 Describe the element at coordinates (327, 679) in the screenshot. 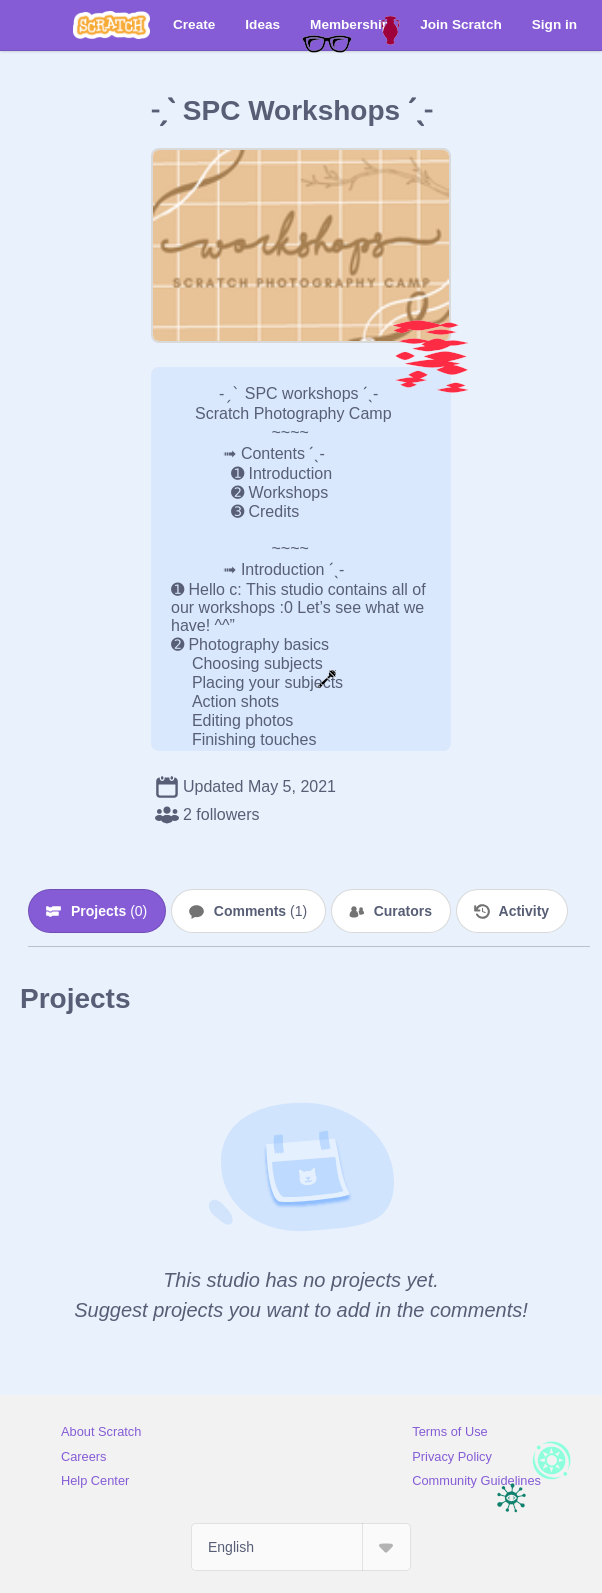

I see `select holy water sprinkler item` at that location.